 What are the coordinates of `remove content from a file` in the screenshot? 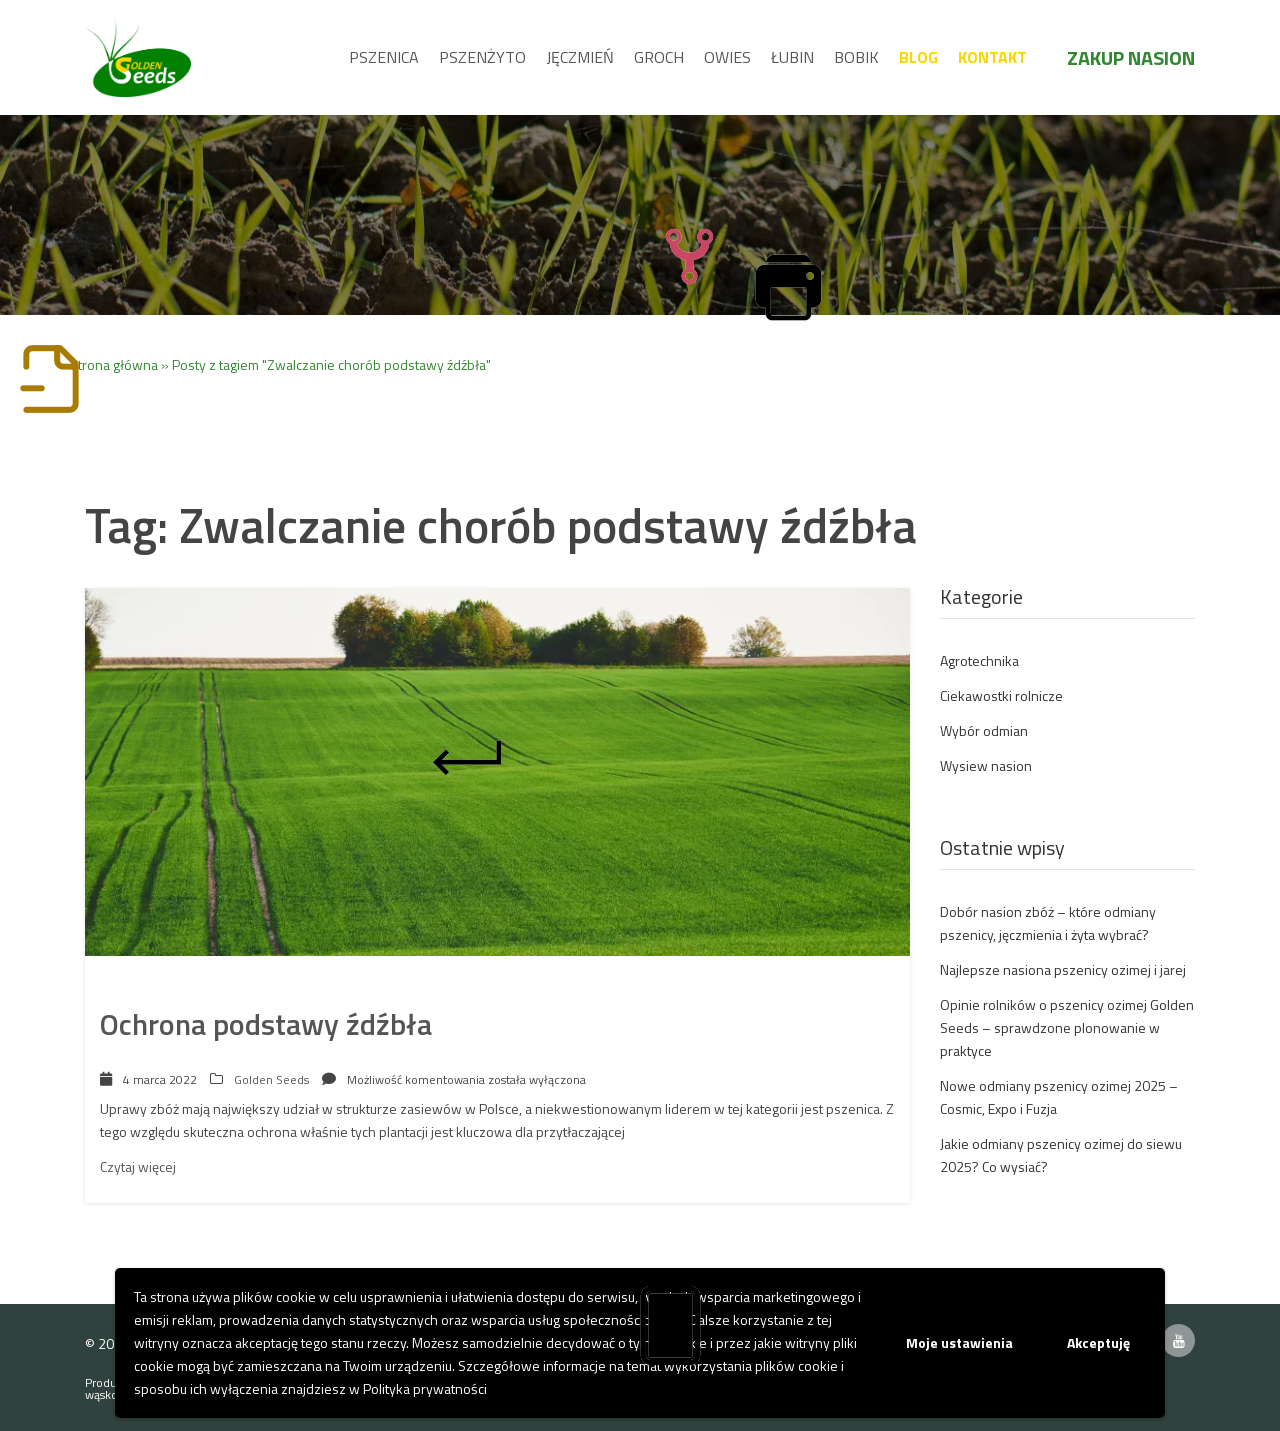 It's located at (51, 379).